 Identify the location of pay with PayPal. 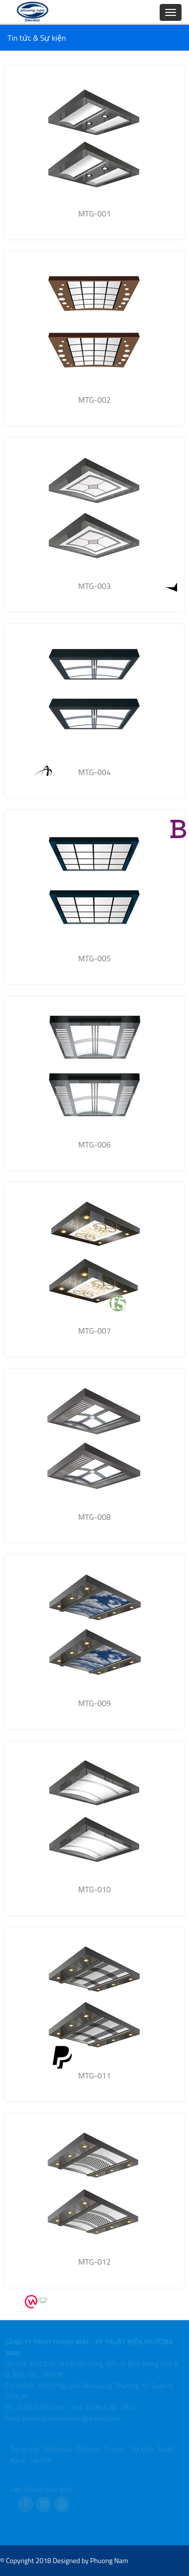
(62, 2057).